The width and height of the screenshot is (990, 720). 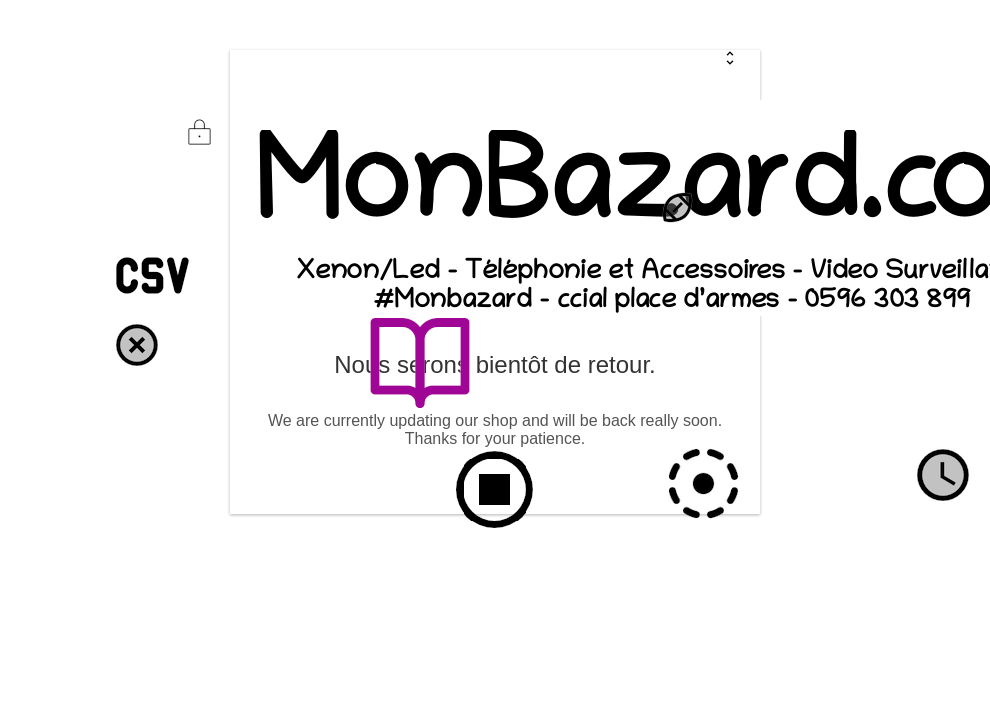 What do you see at coordinates (152, 275) in the screenshot?
I see `export data as a CSV file` at bounding box center [152, 275].